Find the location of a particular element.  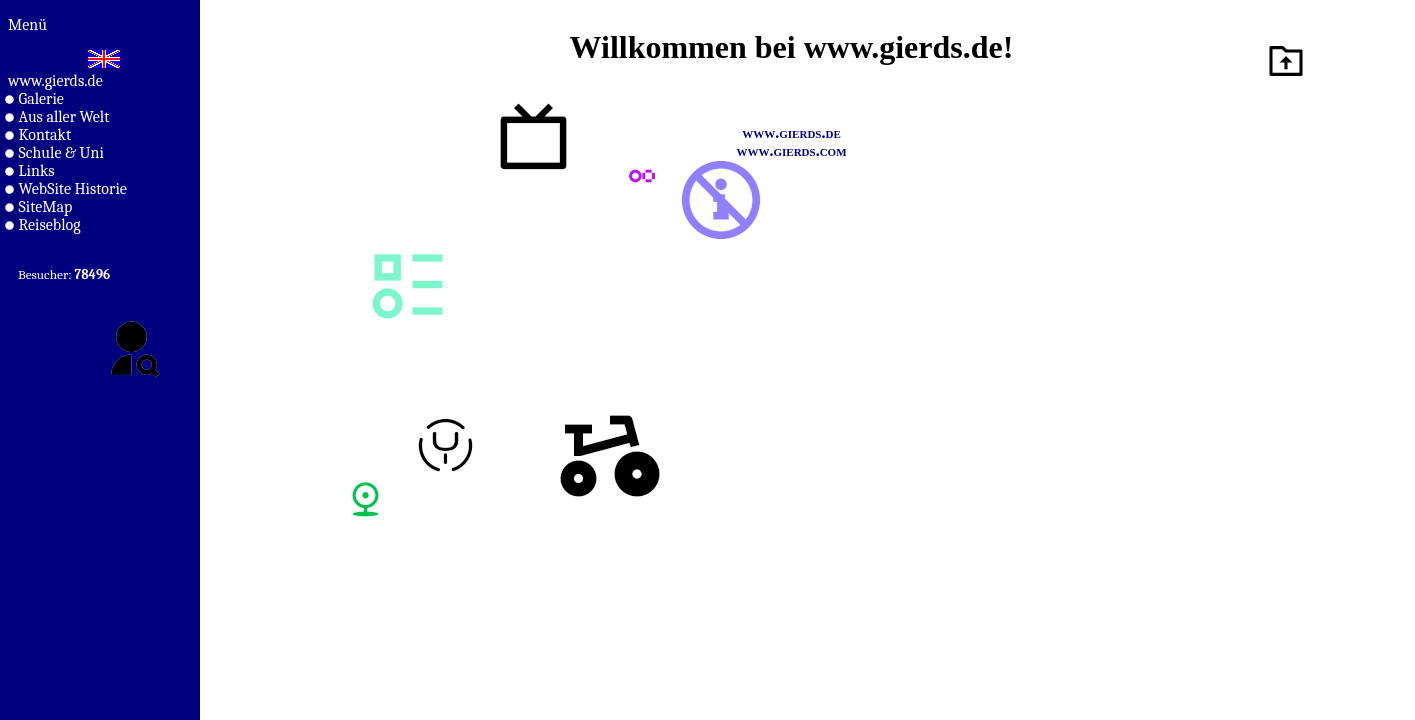

search for a user or contact is located at coordinates (131, 349).